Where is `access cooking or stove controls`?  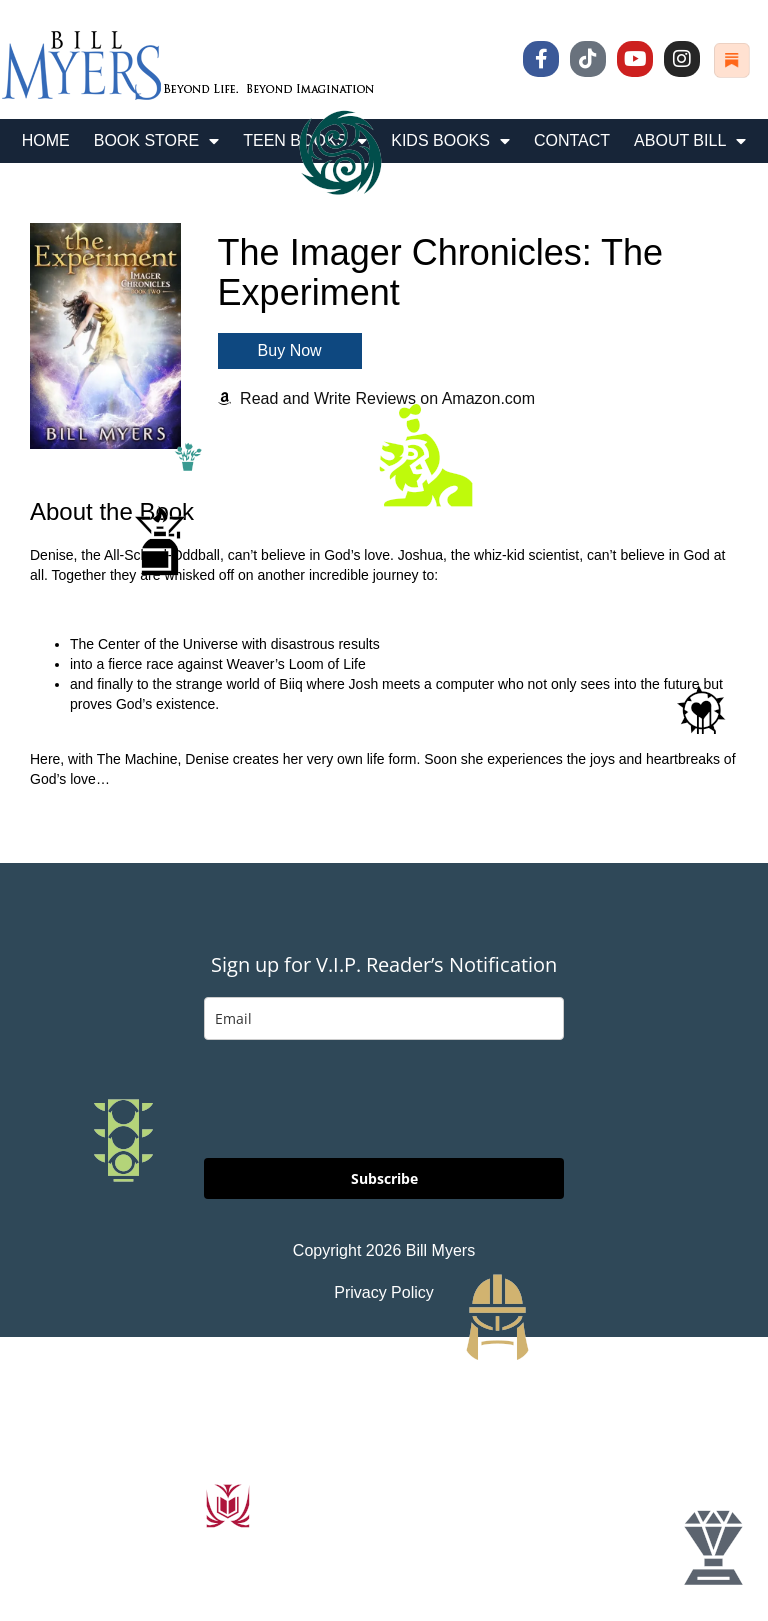
access cooking or stove controls is located at coordinates (160, 540).